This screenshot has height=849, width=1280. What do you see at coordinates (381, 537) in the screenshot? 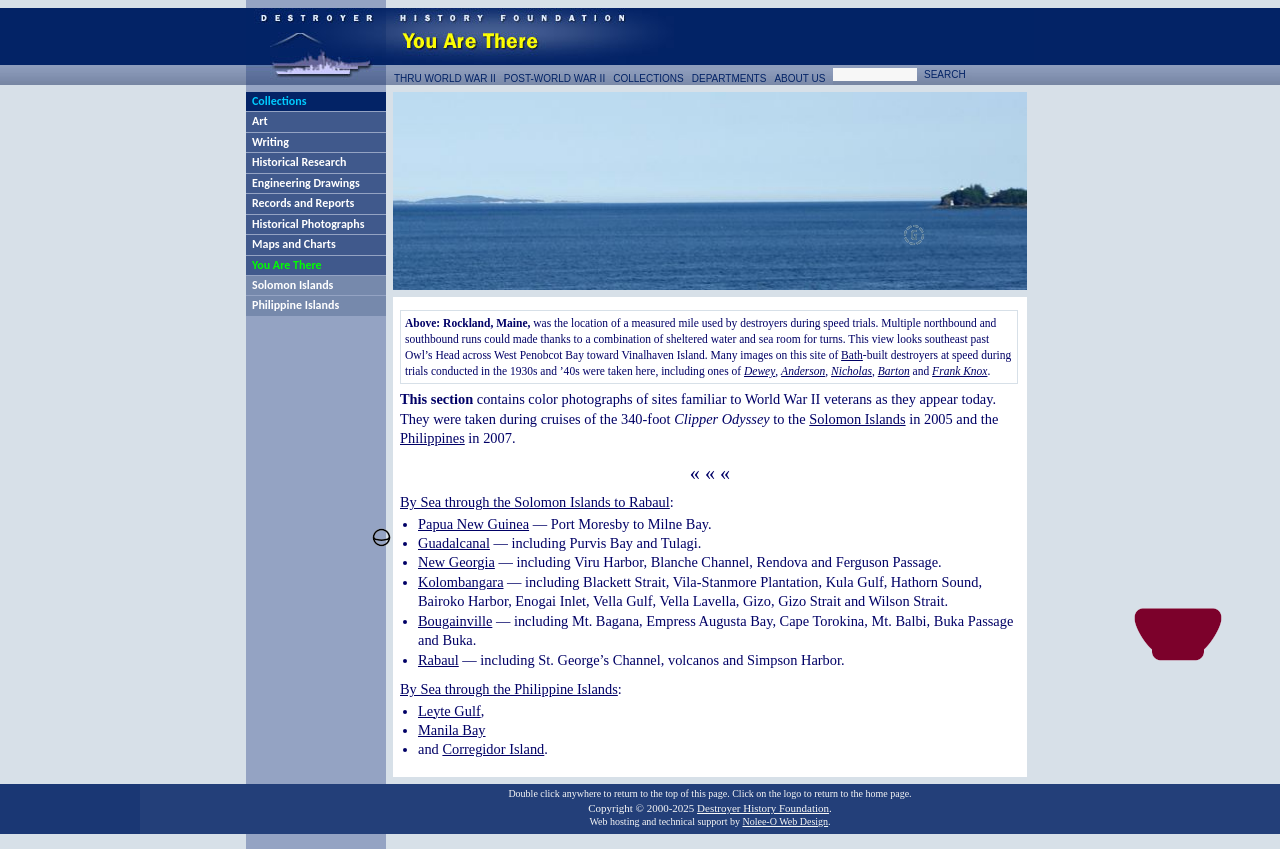
I see `view 3D or globe-related content` at bounding box center [381, 537].